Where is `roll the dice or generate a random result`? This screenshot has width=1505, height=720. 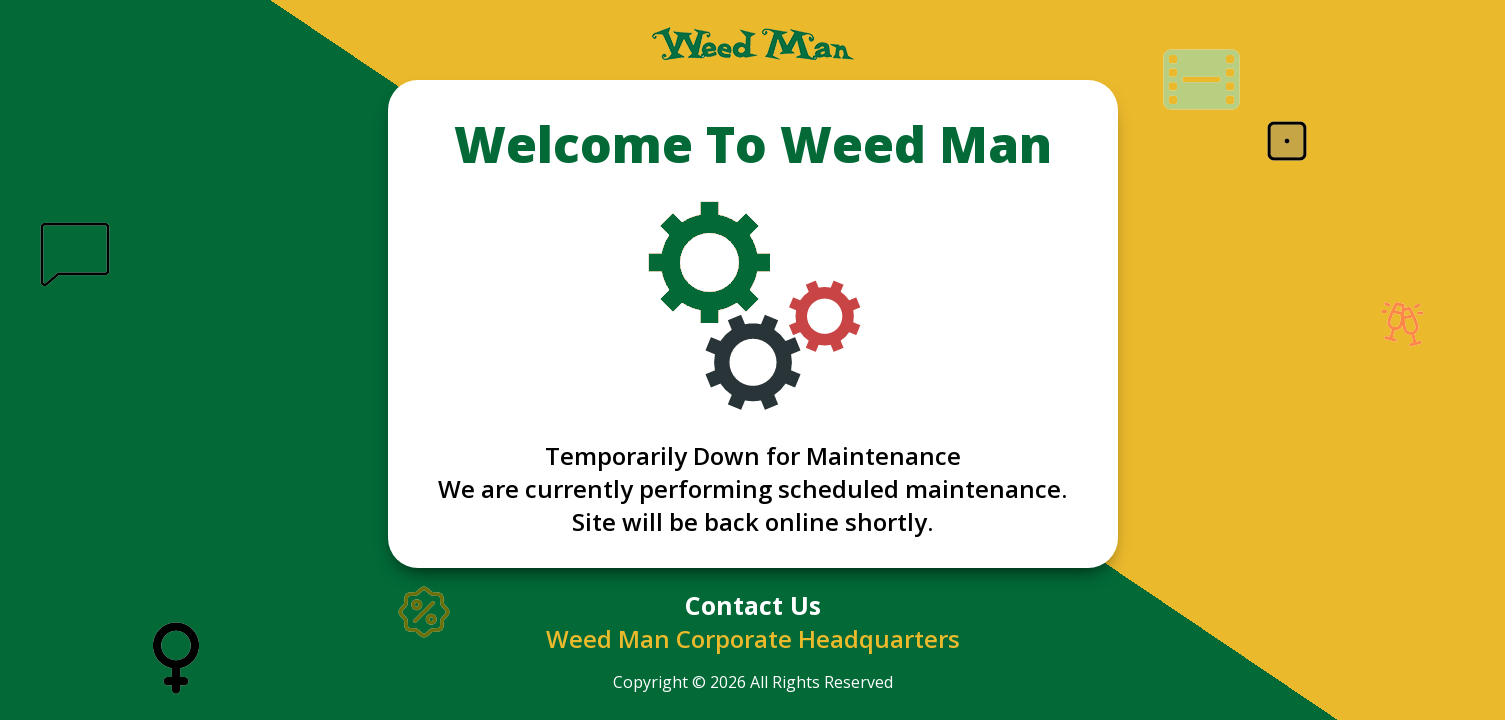
roll the dice or generate a random result is located at coordinates (1287, 141).